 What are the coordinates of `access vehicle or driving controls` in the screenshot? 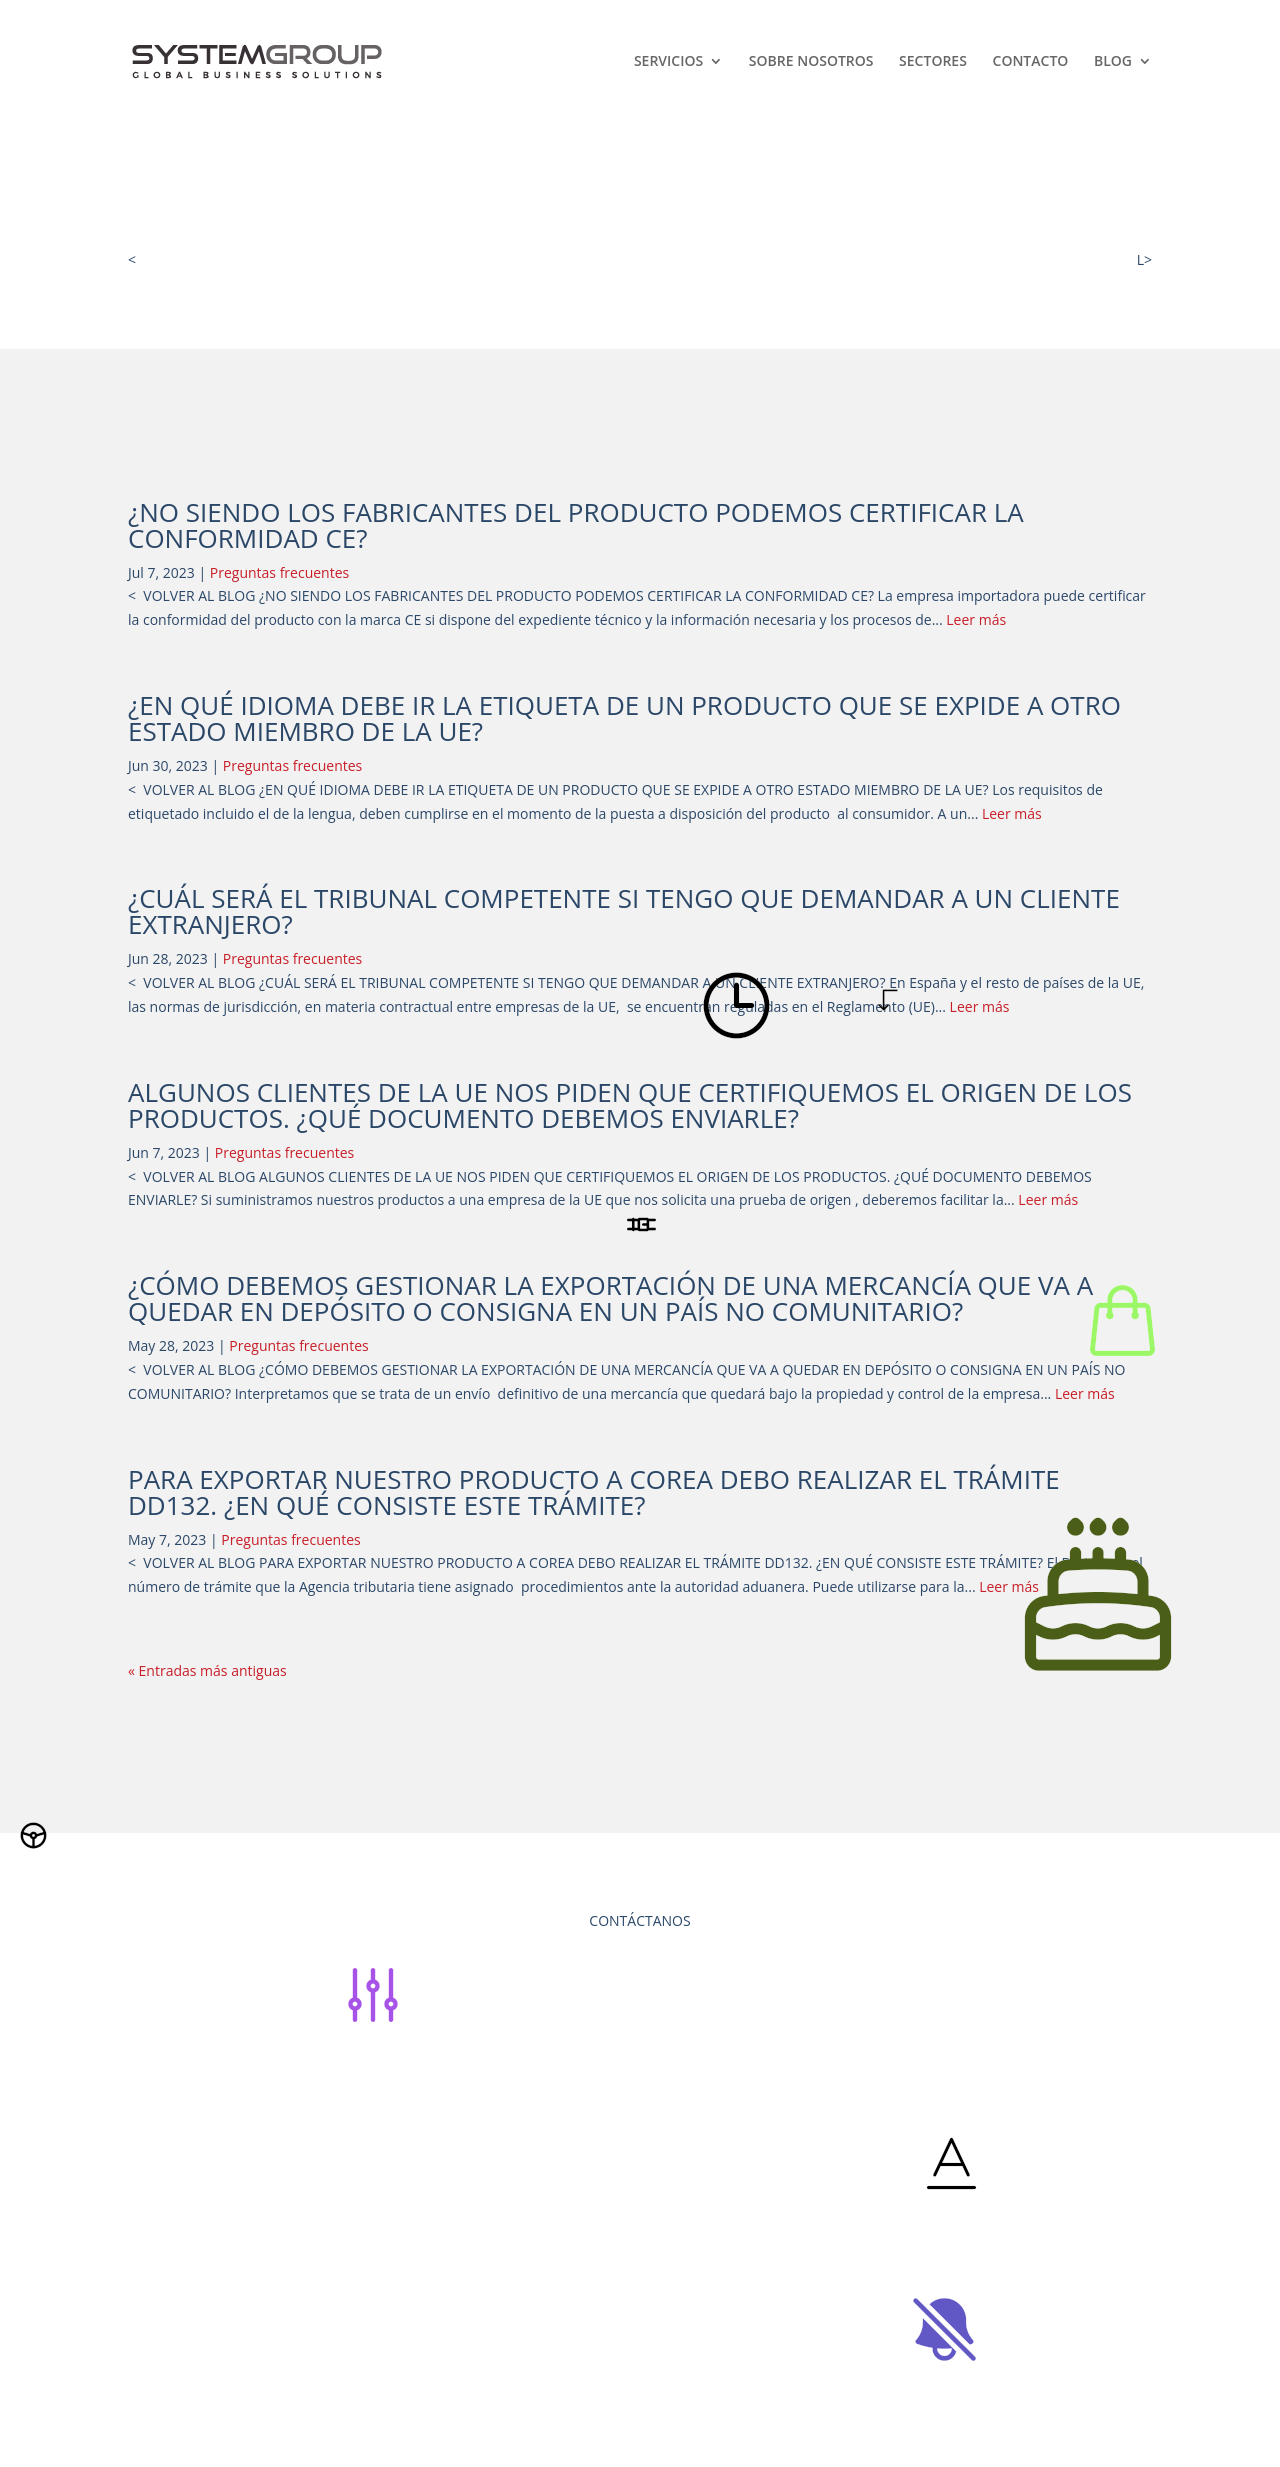 It's located at (33, 1835).